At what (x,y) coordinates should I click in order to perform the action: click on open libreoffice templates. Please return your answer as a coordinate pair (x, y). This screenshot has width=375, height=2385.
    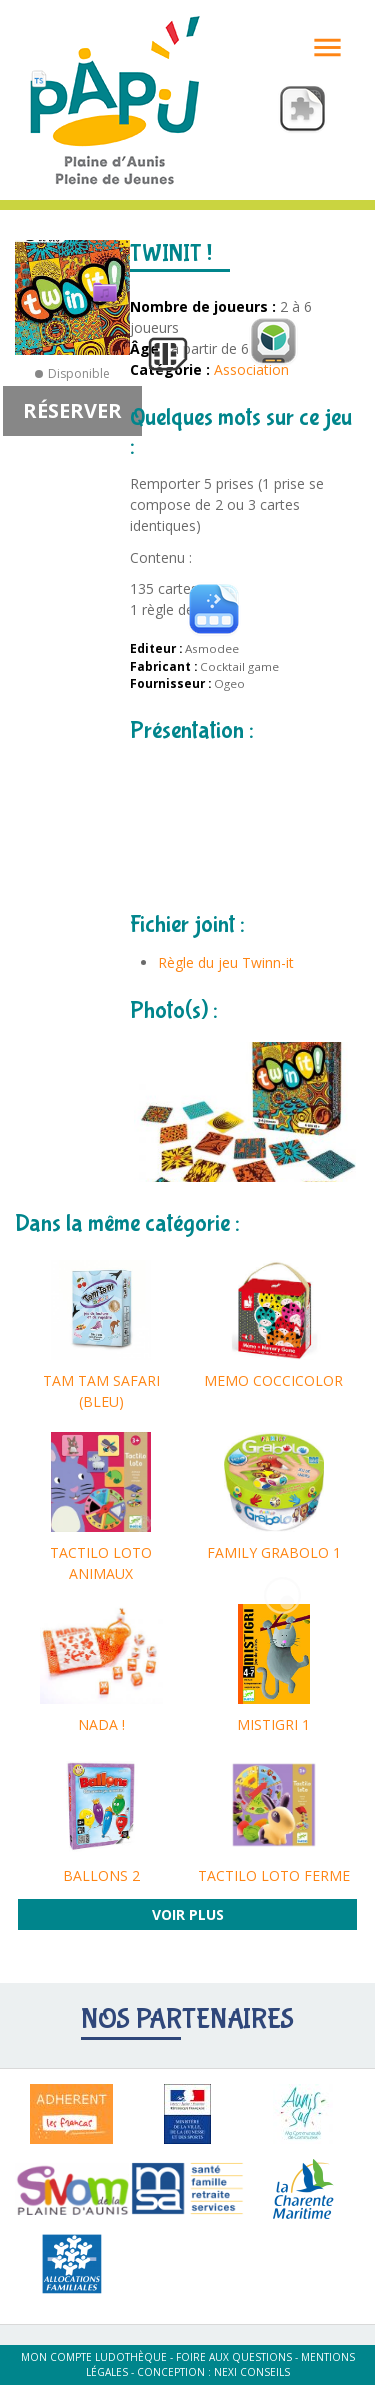
    Looking at the image, I should click on (302, 108).